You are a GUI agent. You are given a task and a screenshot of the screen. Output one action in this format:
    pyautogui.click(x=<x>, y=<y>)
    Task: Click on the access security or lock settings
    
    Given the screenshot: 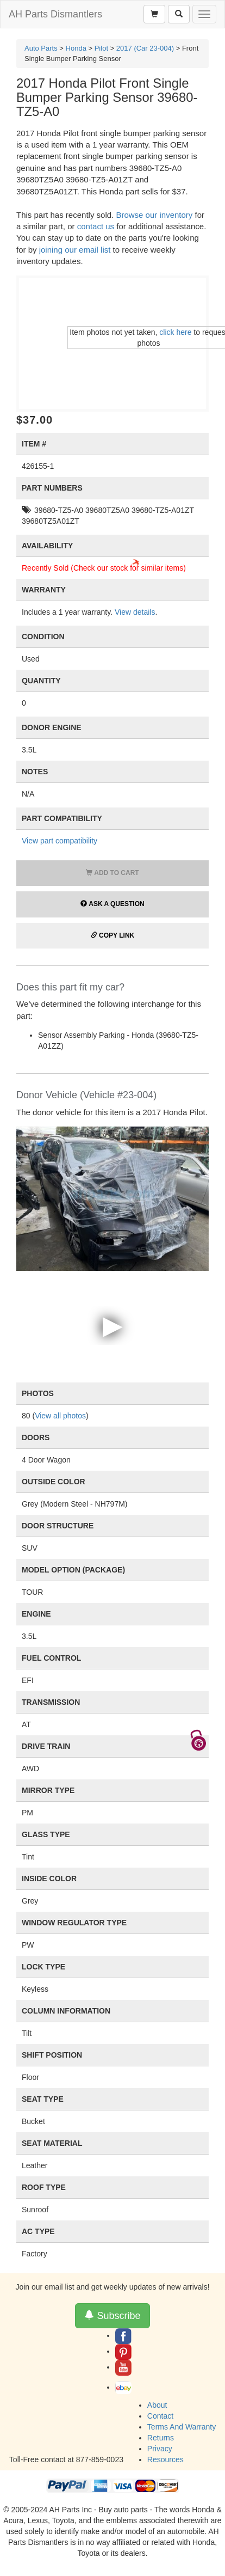 What is the action you would take?
    pyautogui.click(x=198, y=1740)
    